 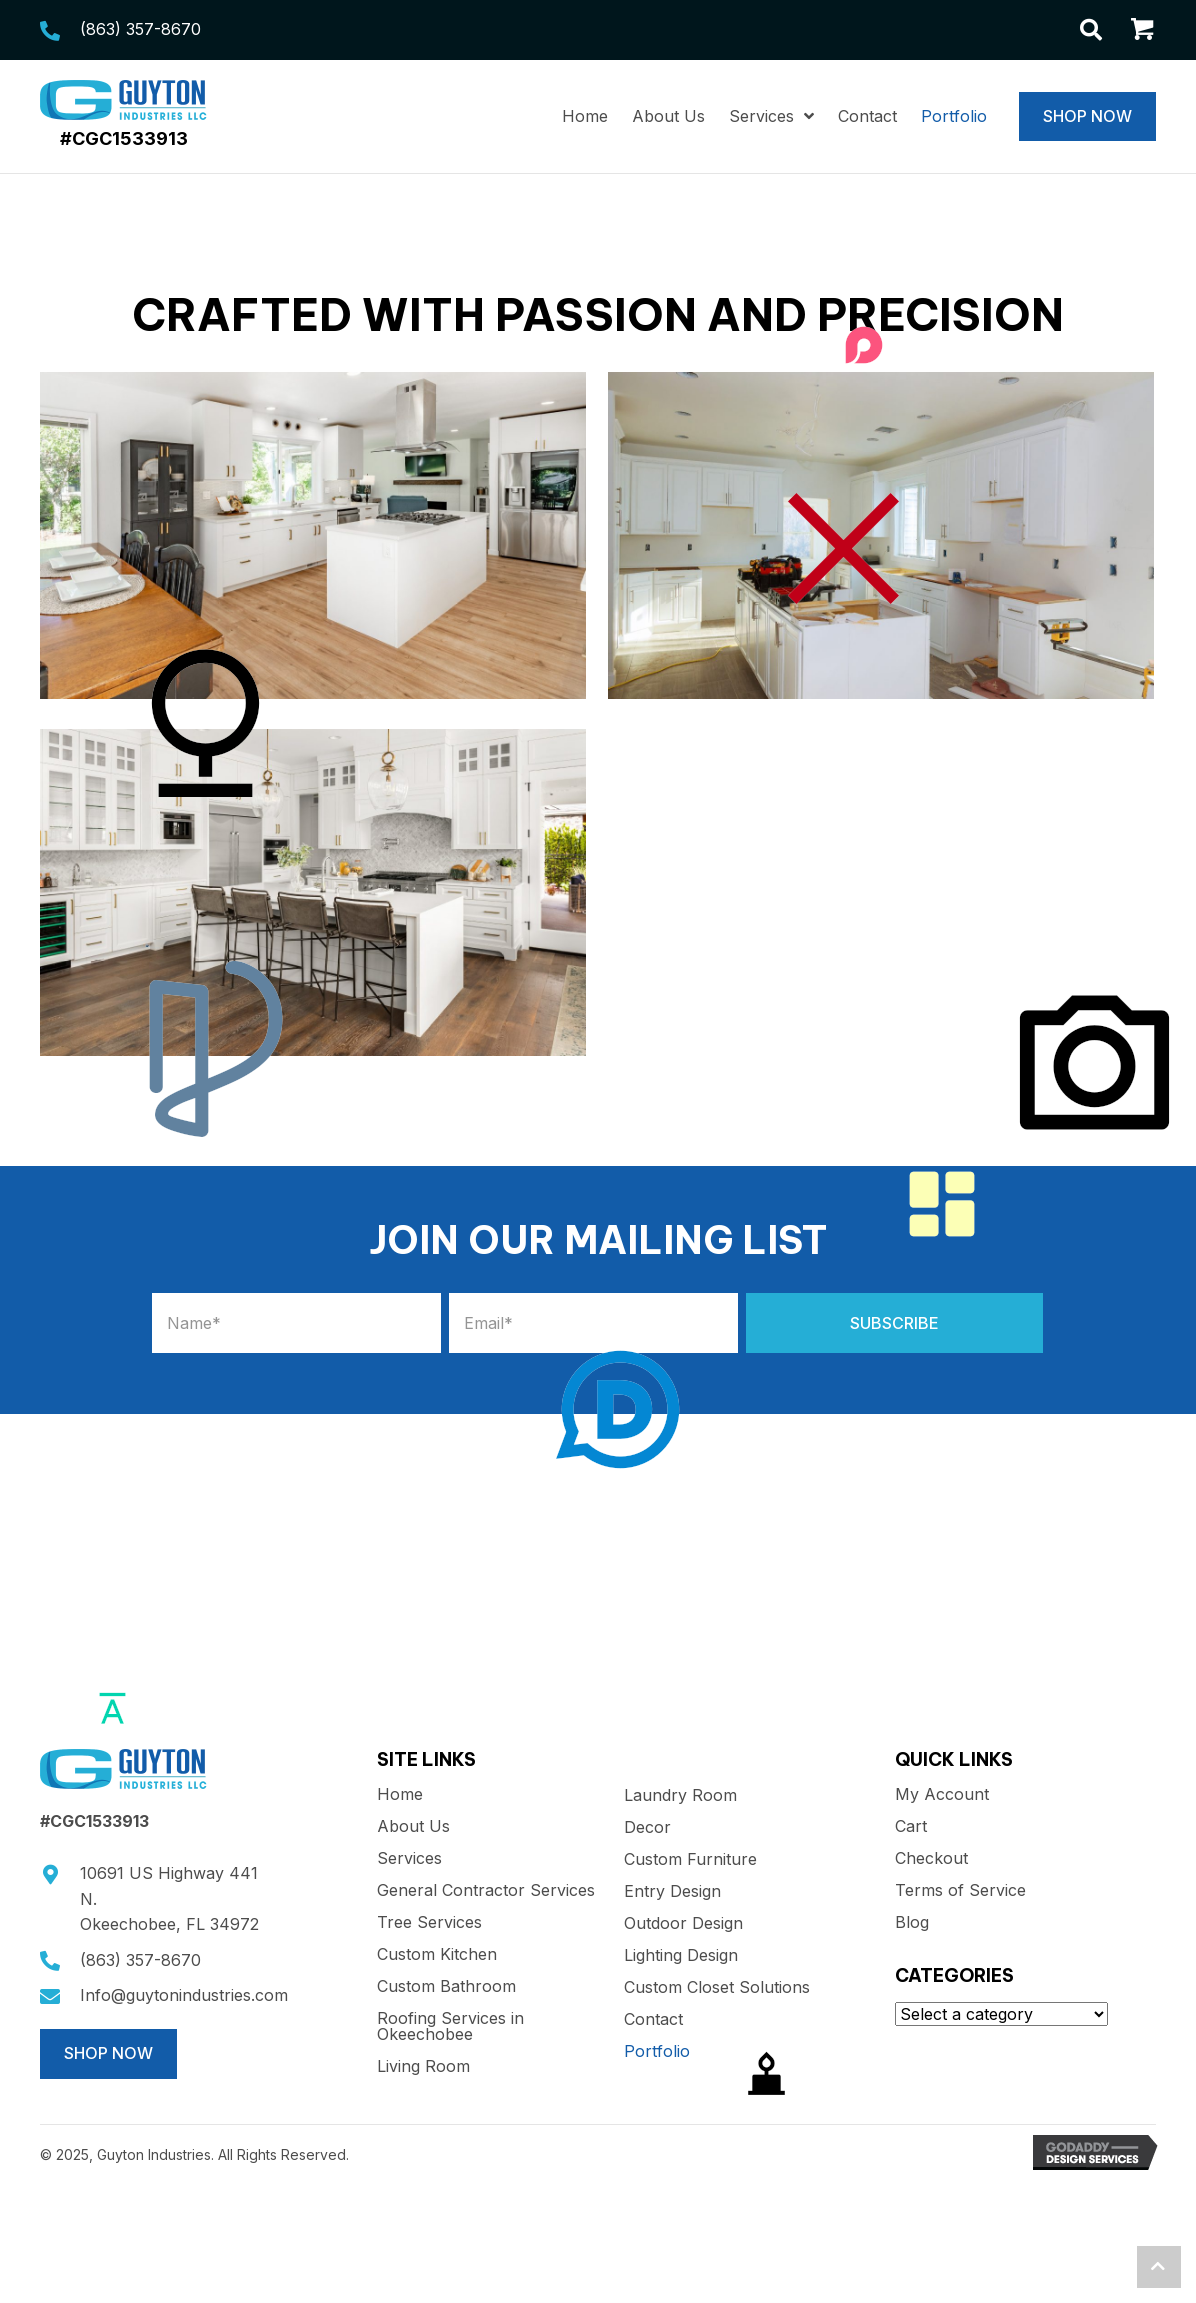 What do you see at coordinates (864, 345) in the screenshot?
I see `open microsoft loop app` at bounding box center [864, 345].